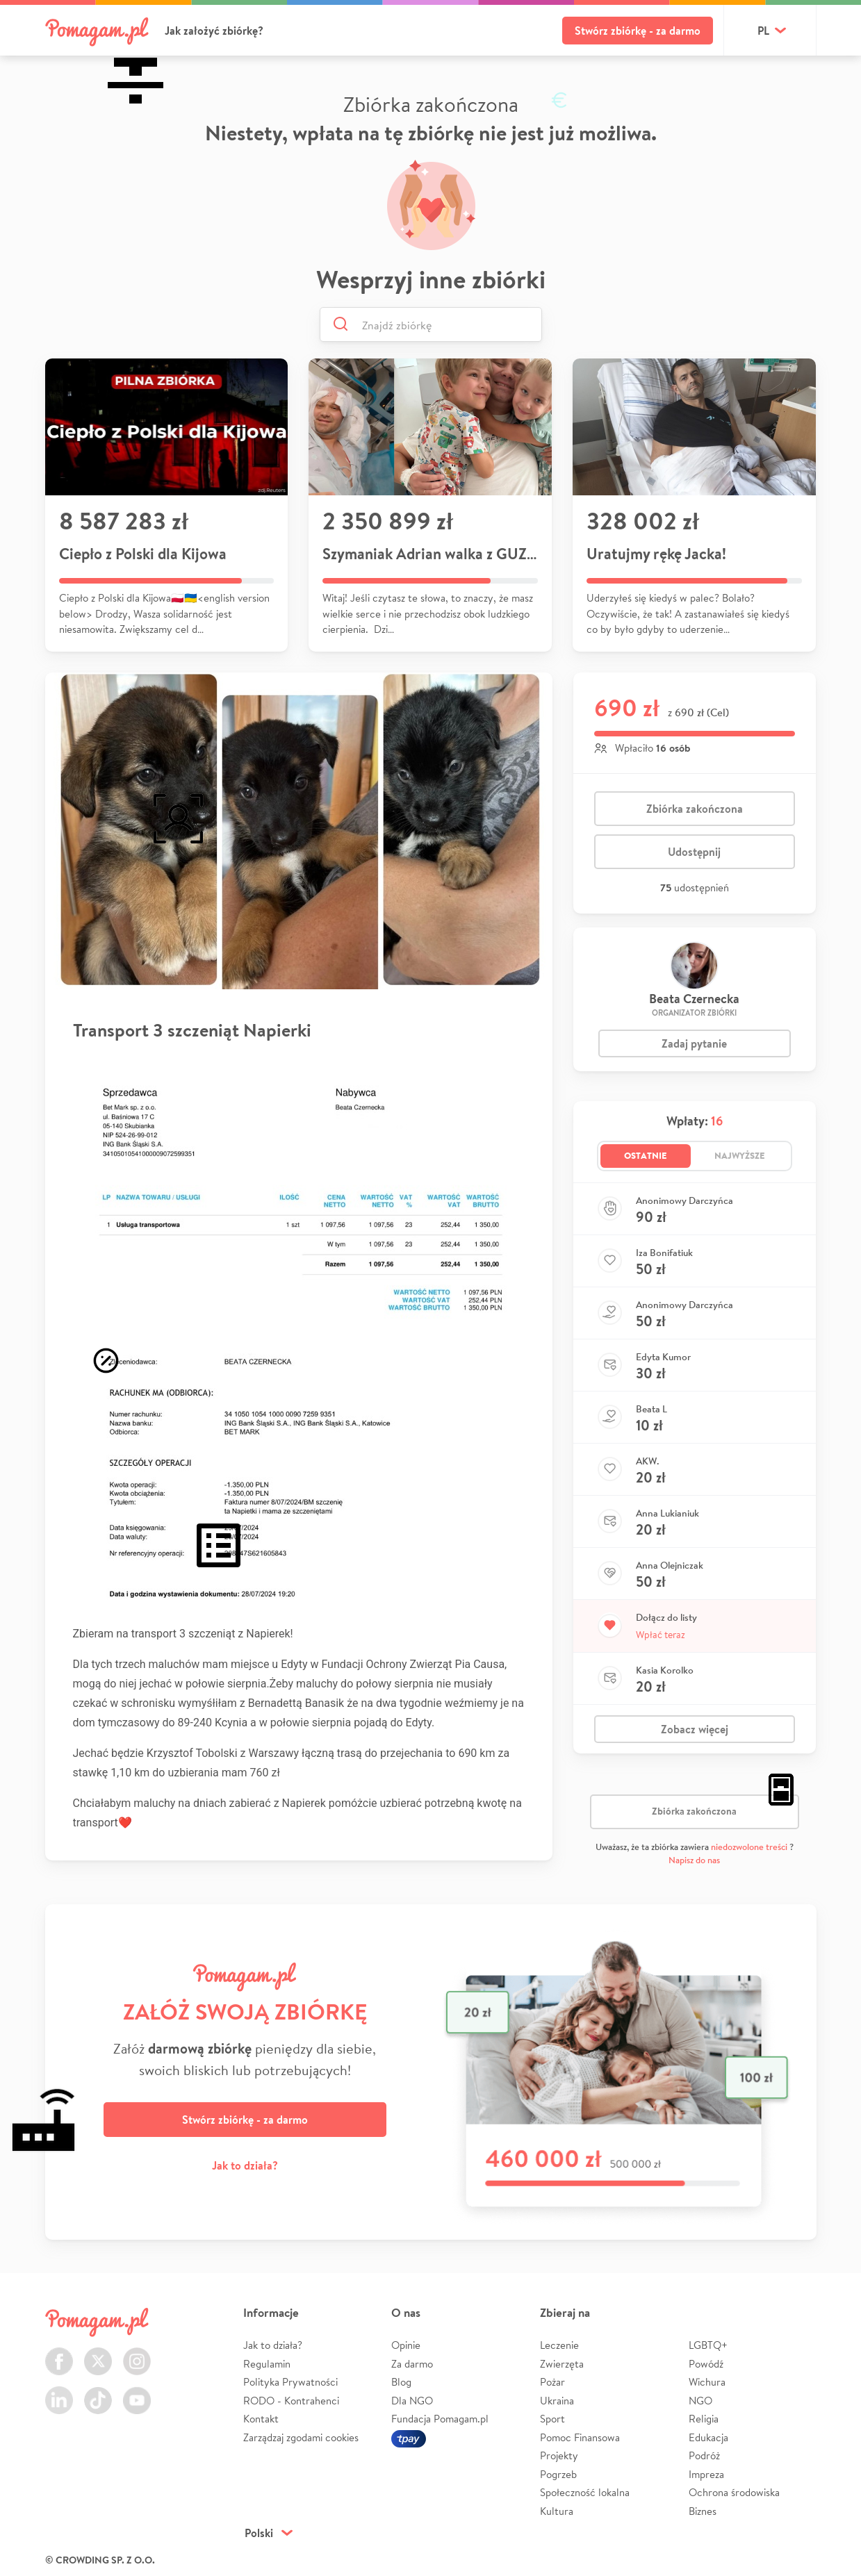 This screenshot has width=861, height=2576. Describe the element at coordinates (178, 818) in the screenshot. I see `focus on user profile or account` at that location.